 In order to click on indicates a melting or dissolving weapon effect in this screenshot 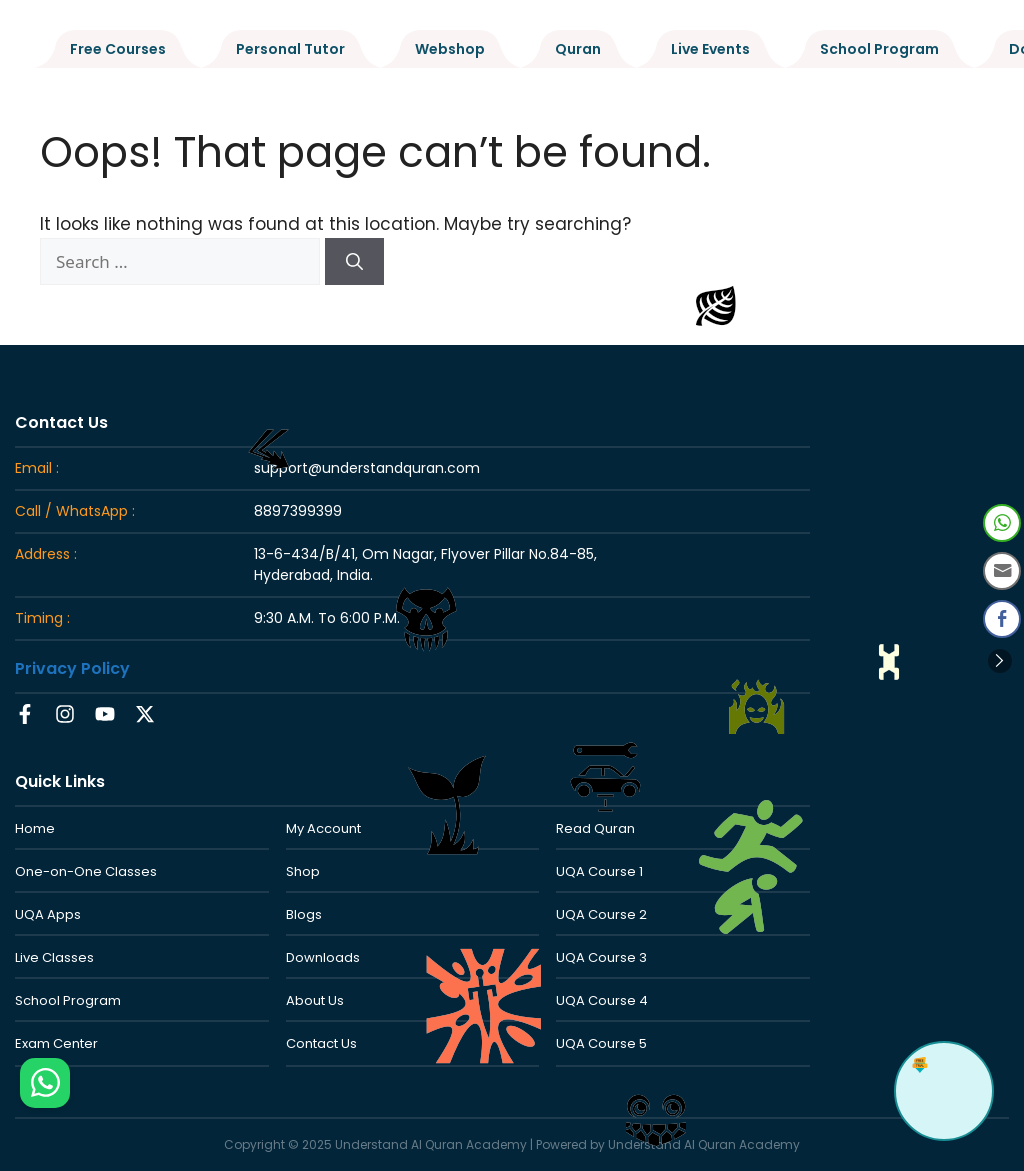, I will do `click(483, 1005)`.